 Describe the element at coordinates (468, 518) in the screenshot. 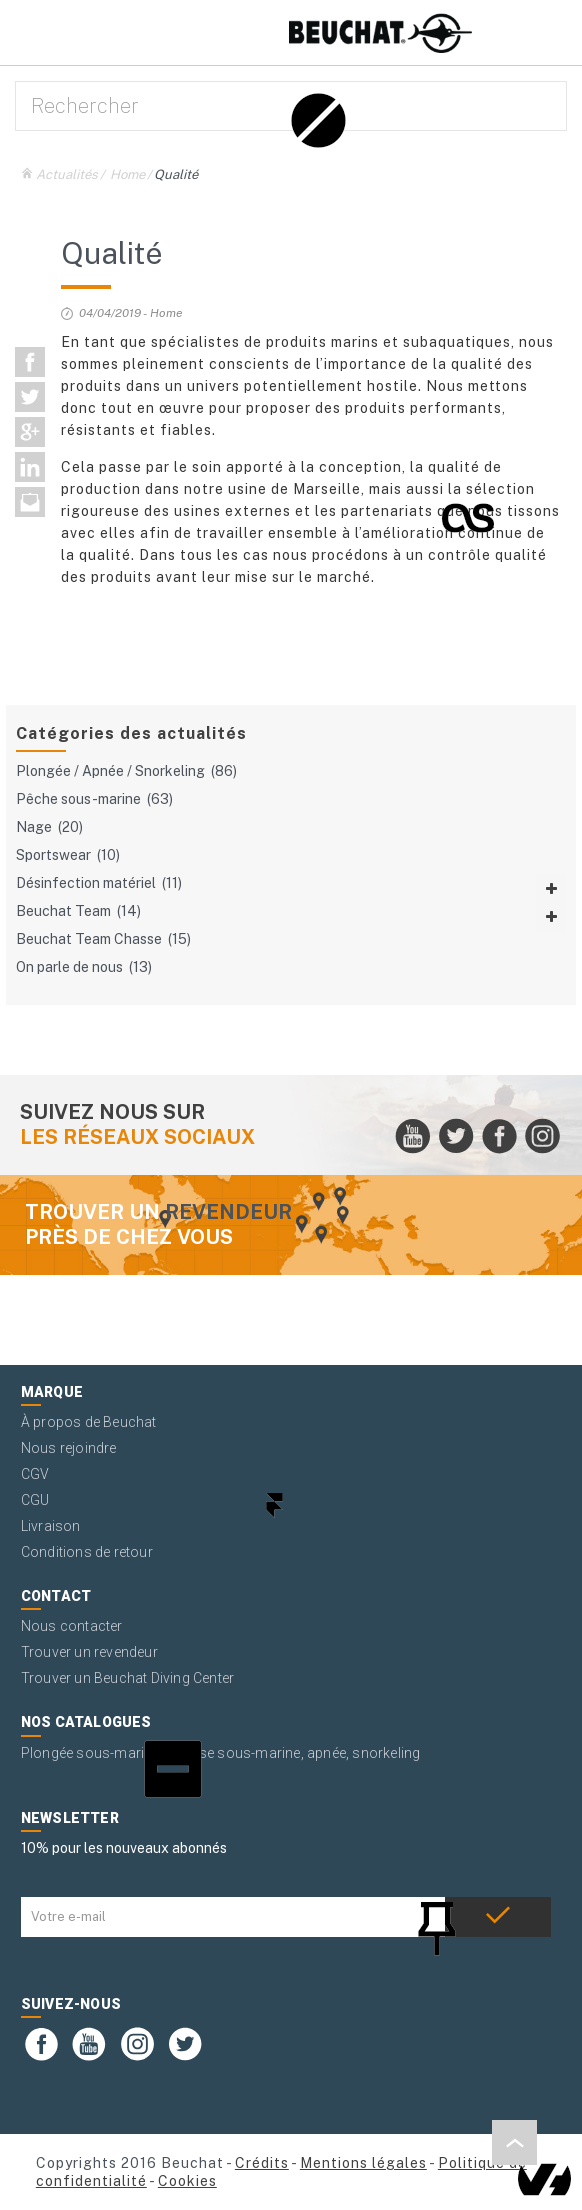

I see `open Last.fm app` at that location.